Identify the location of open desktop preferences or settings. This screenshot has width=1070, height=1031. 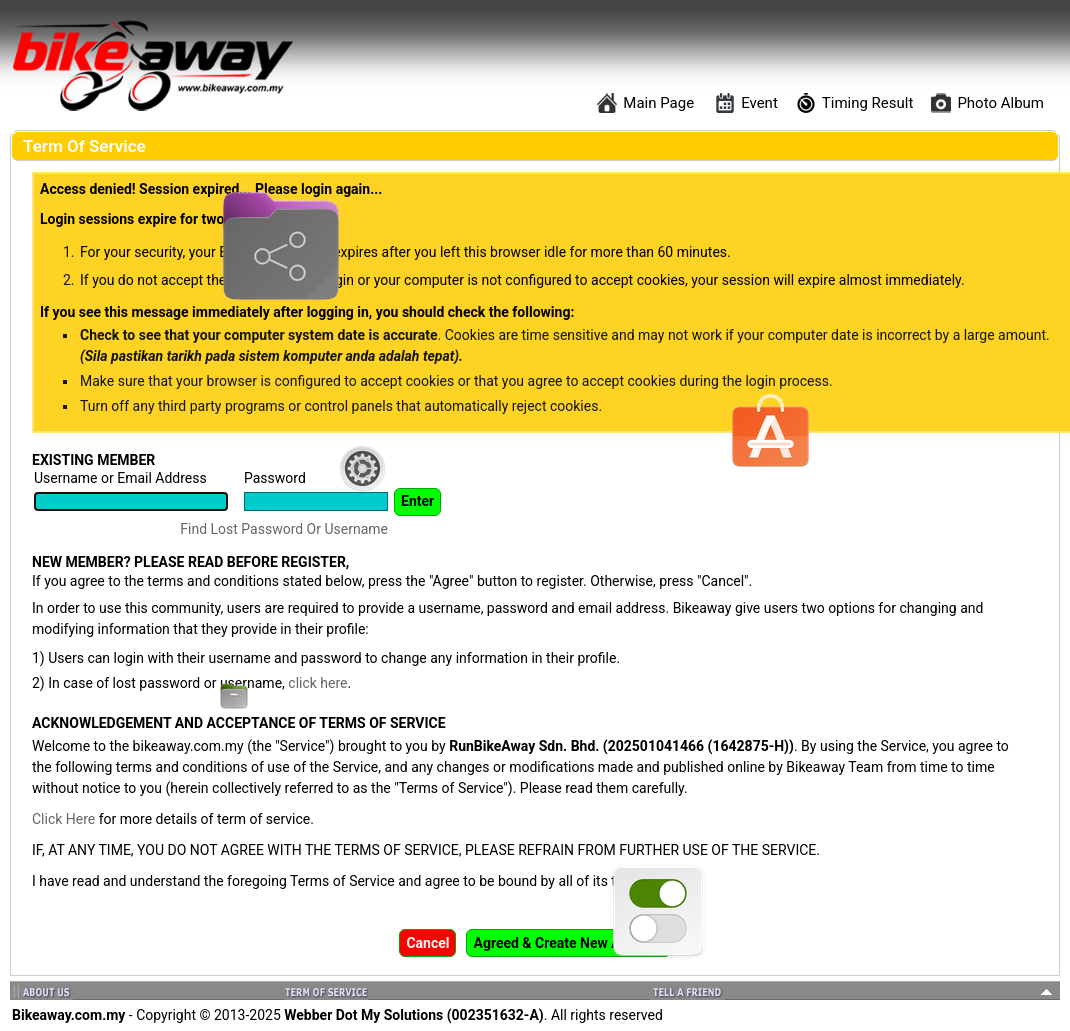
(658, 911).